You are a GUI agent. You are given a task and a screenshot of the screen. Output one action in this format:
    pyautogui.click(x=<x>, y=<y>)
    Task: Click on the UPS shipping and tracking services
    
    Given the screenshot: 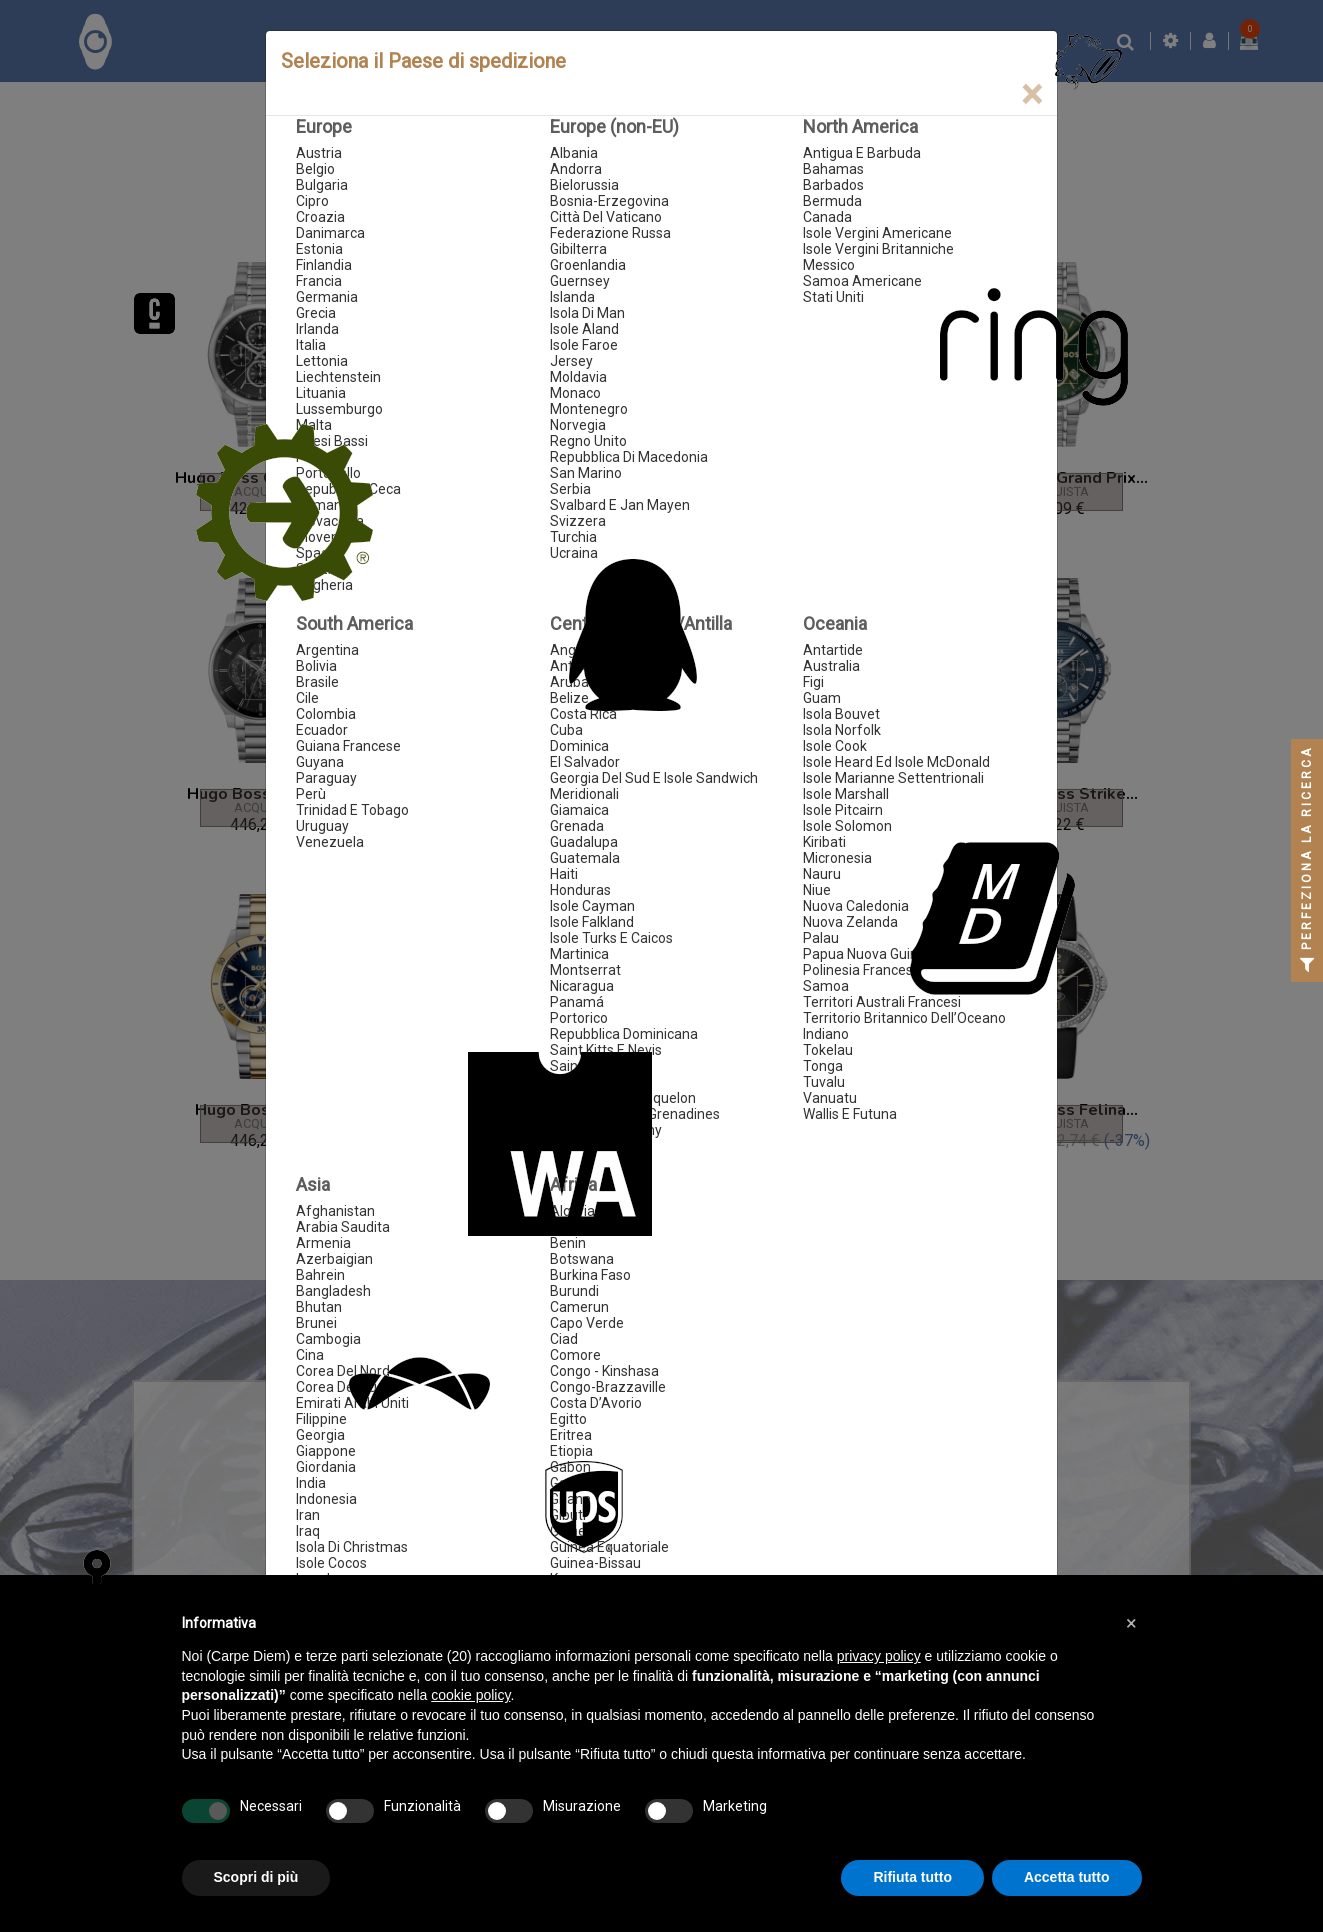 What is the action you would take?
    pyautogui.click(x=584, y=1507)
    